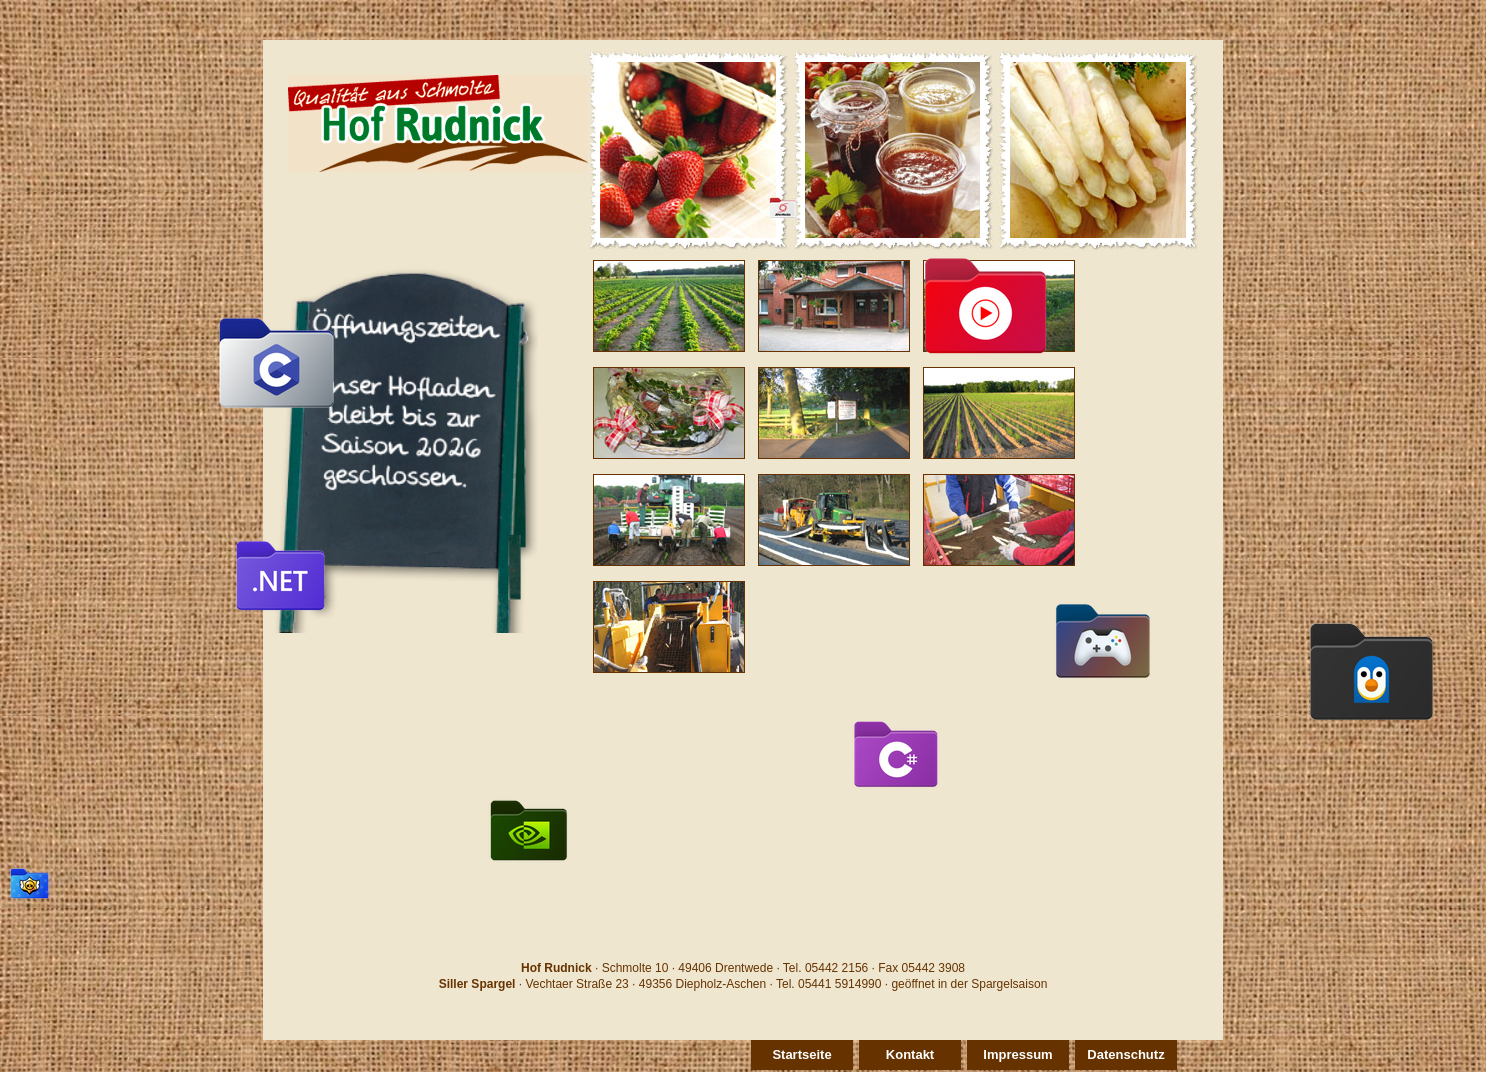 The width and height of the screenshot is (1486, 1072). What do you see at coordinates (528, 832) in the screenshot?
I see `open nvidia files folder` at bounding box center [528, 832].